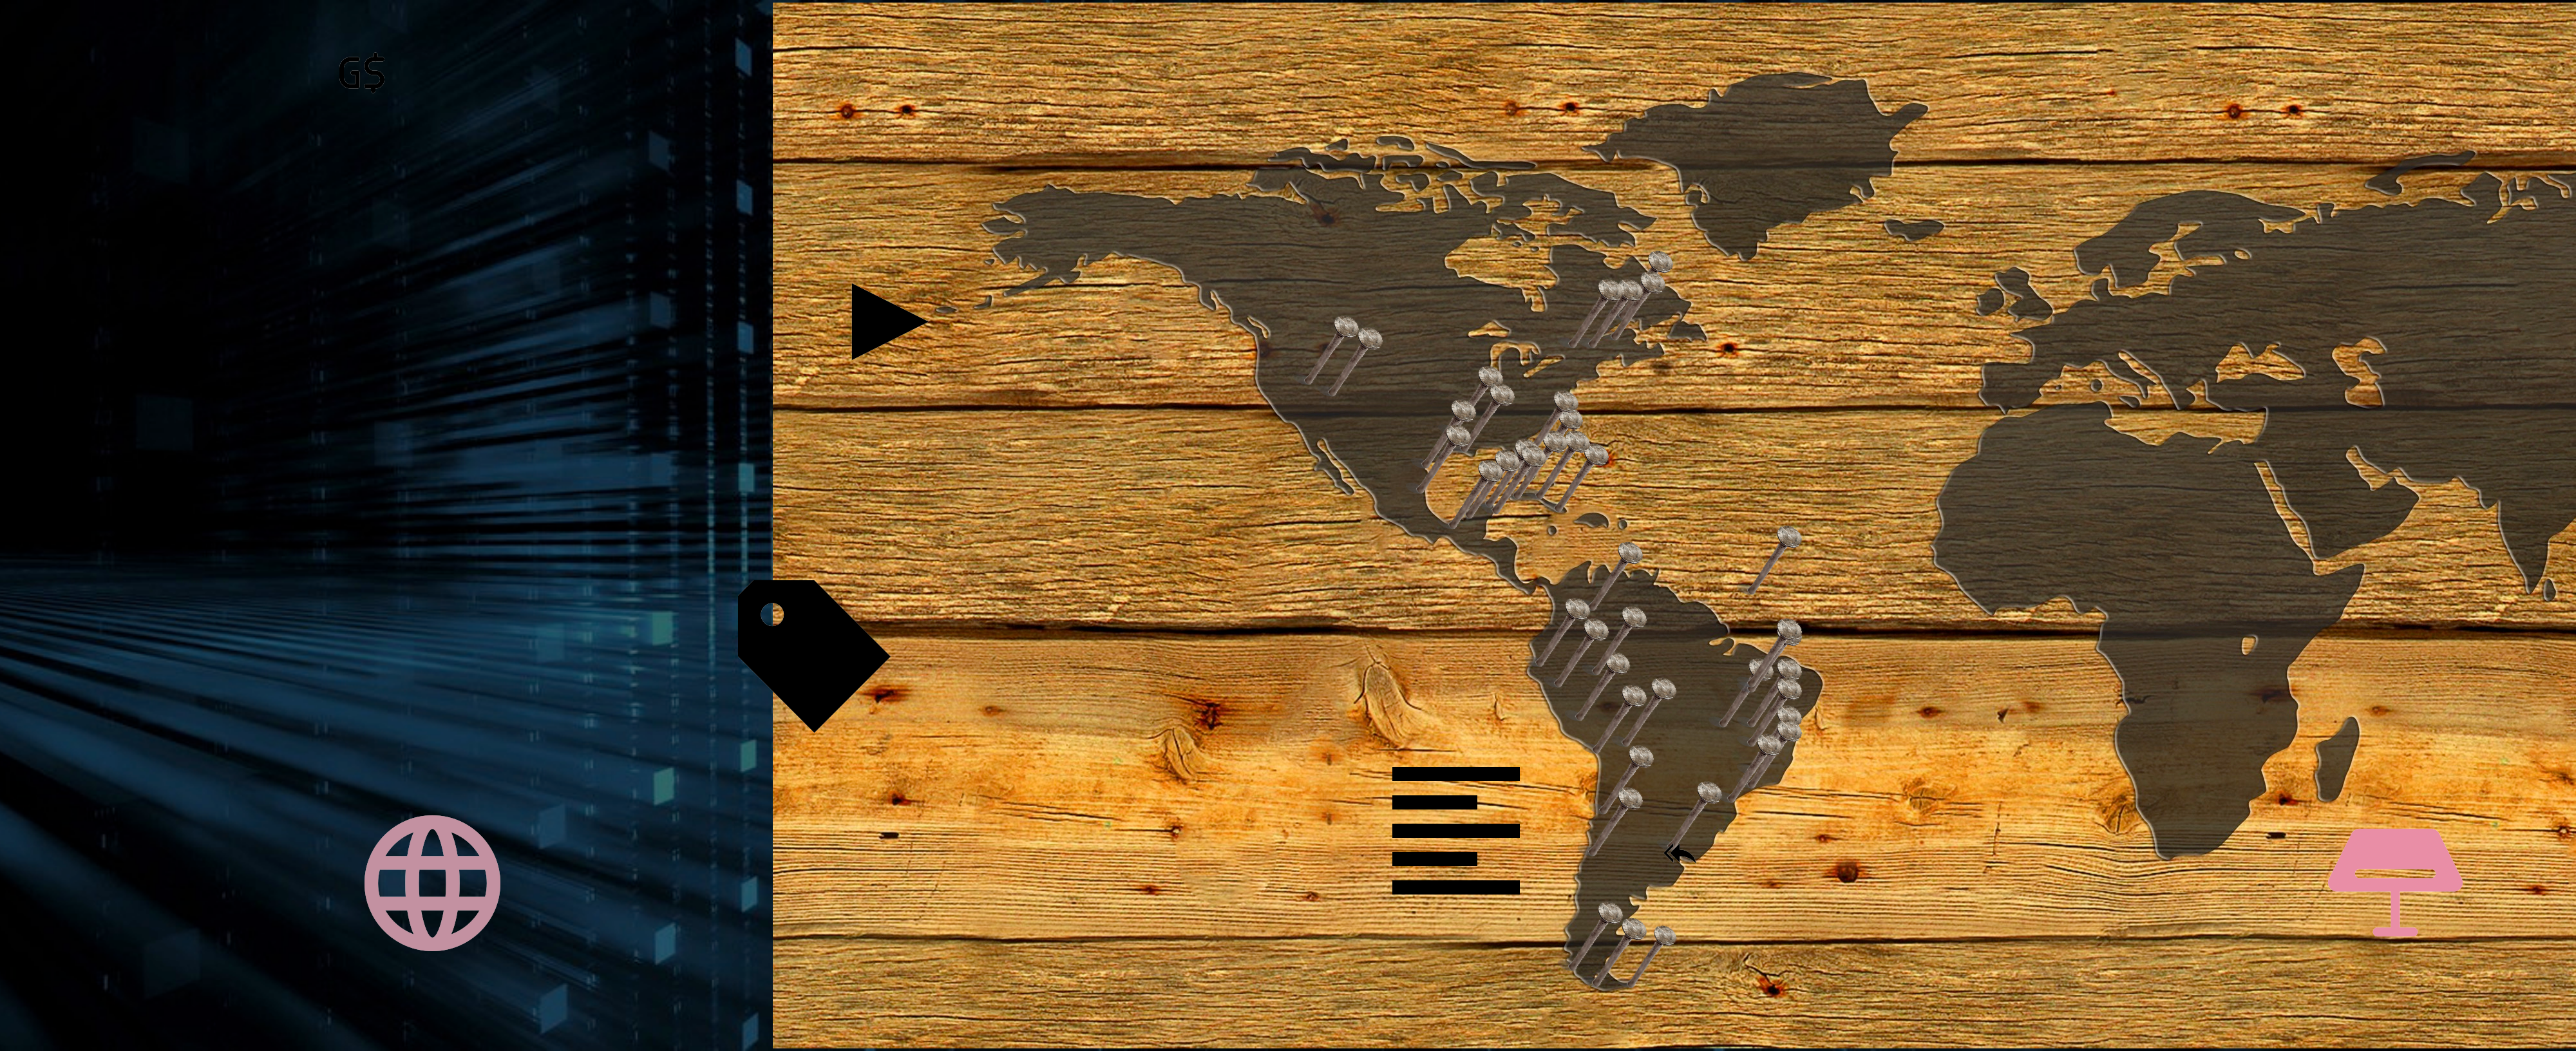 Image resolution: width=2576 pixels, height=1051 pixels. What do you see at coordinates (362, 73) in the screenshot?
I see `guyanese dollar currency symbol` at bounding box center [362, 73].